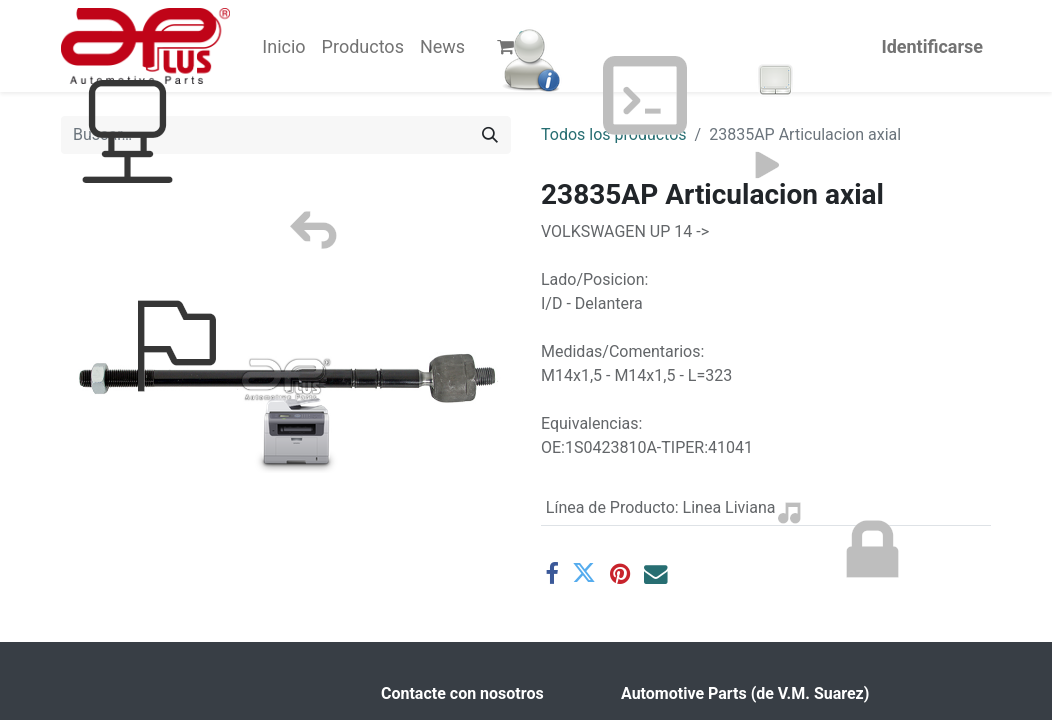  What do you see at coordinates (314, 230) in the screenshot?
I see `undo the last action` at bounding box center [314, 230].